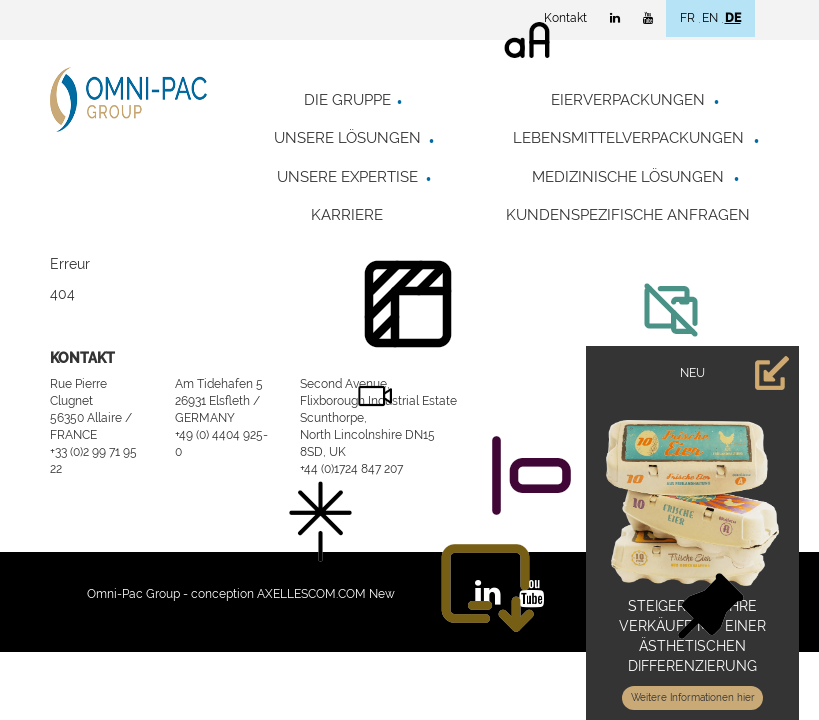  What do you see at coordinates (710, 607) in the screenshot?
I see `pin this item to keep it visible` at bounding box center [710, 607].